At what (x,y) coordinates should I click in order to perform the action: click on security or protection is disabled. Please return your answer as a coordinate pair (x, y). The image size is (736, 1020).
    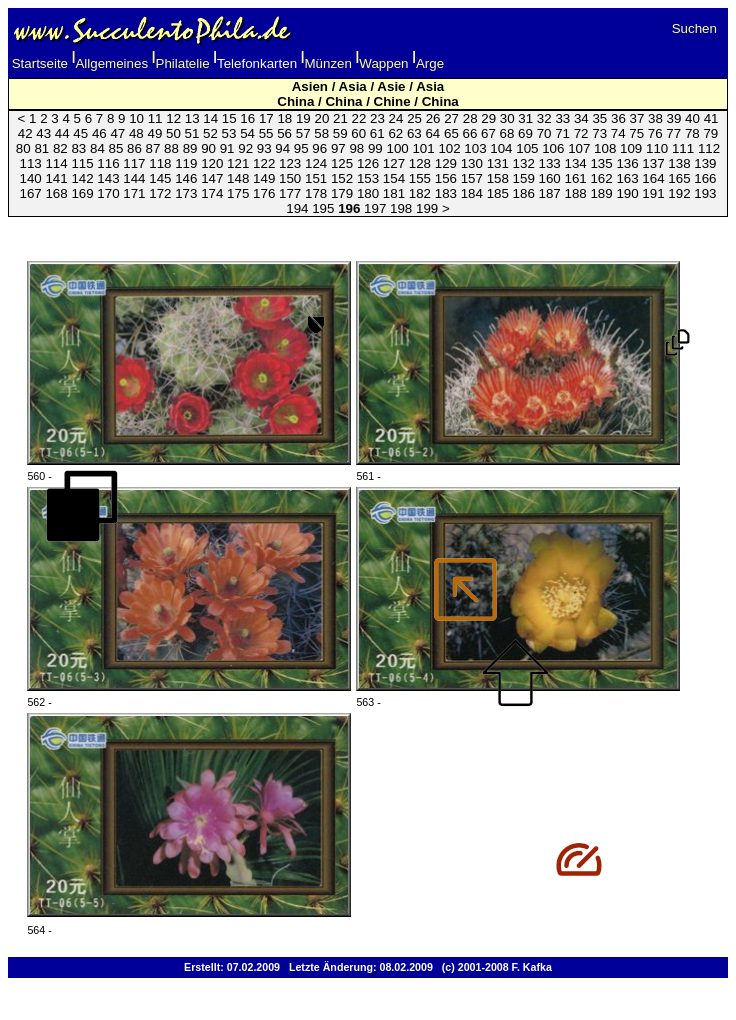
    Looking at the image, I should click on (316, 324).